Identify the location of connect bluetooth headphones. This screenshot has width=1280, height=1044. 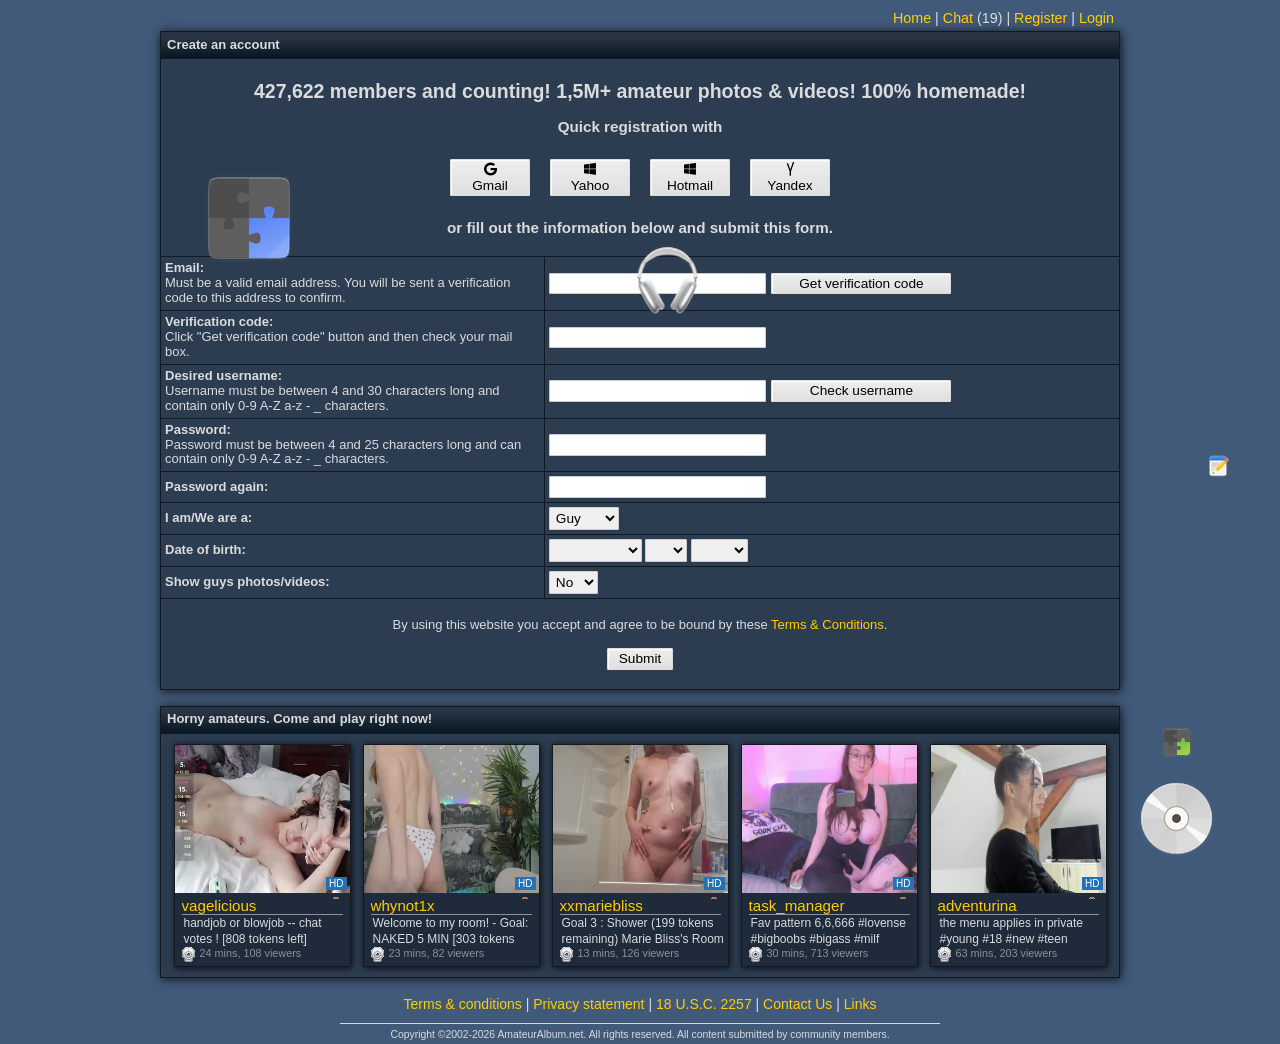
(667, 280).